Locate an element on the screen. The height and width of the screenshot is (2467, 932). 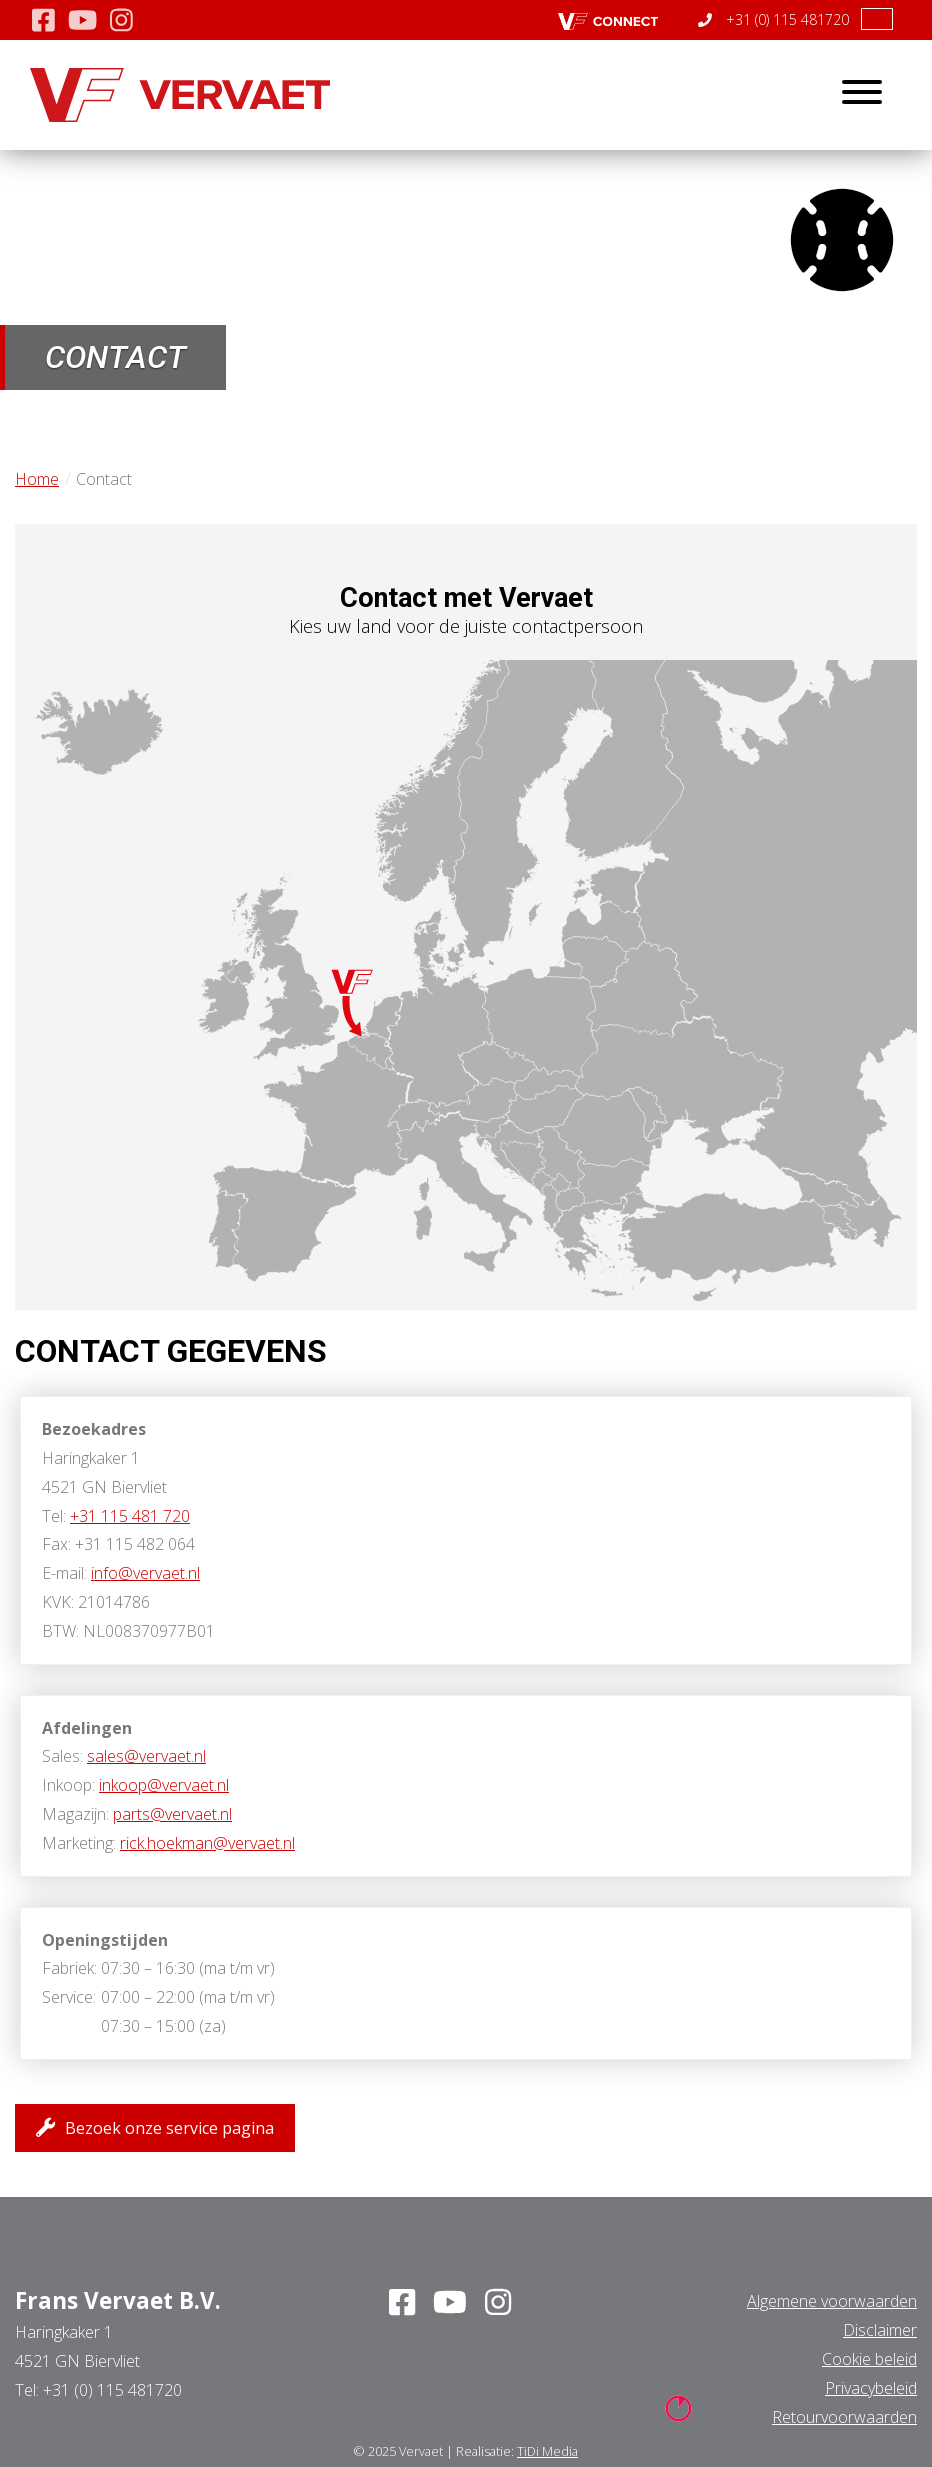
indicates 10% progress or completion is located at coordinates (678, 2408).